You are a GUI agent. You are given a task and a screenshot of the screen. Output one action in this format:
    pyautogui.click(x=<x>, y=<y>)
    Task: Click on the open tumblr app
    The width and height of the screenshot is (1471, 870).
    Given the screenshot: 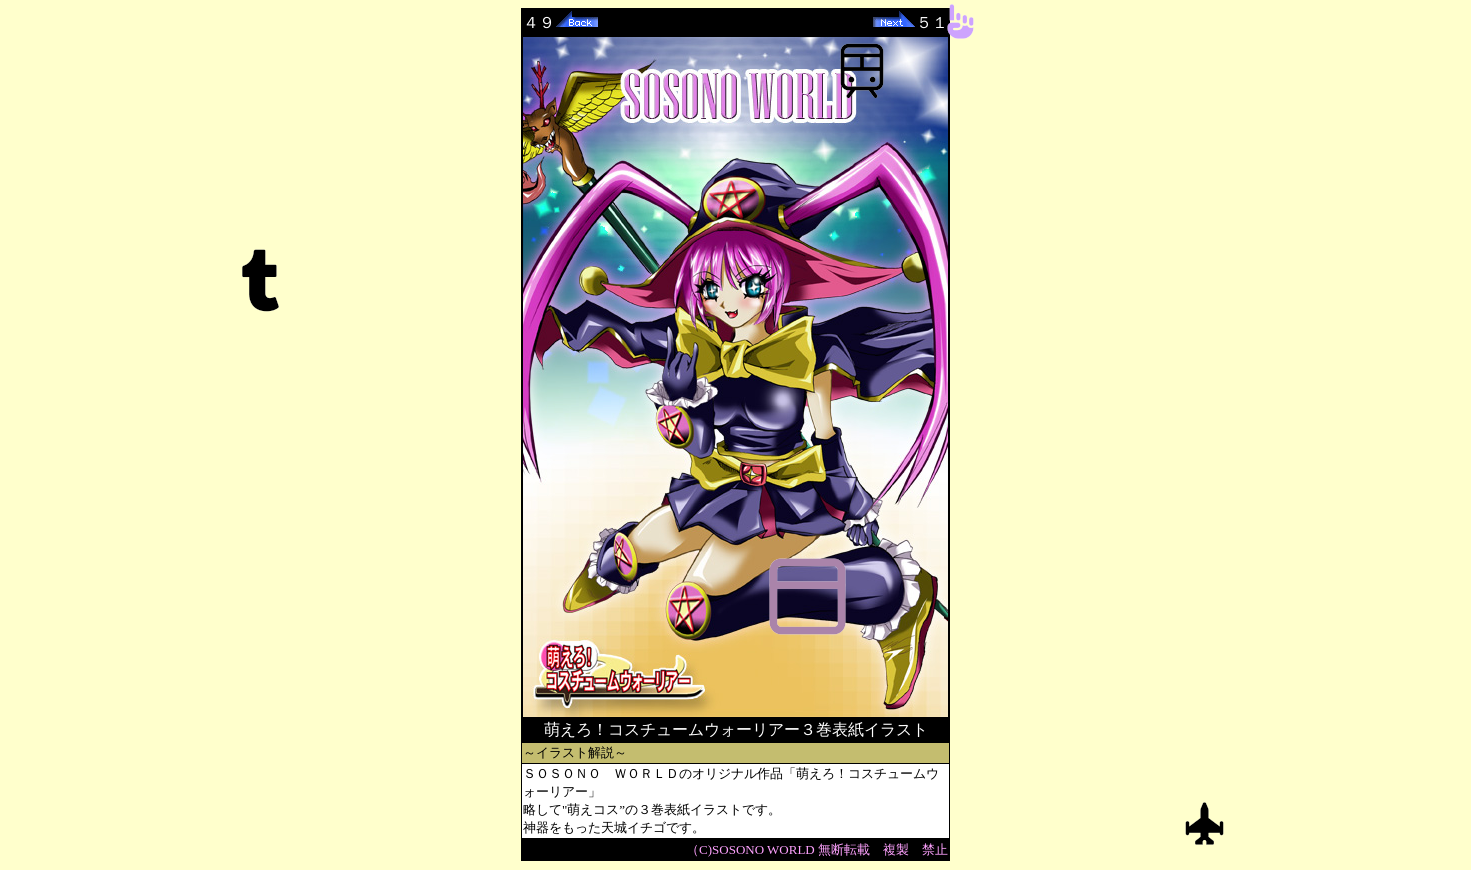 What is the action you would take?
    pyautogui.click(x=260, y=280)
    